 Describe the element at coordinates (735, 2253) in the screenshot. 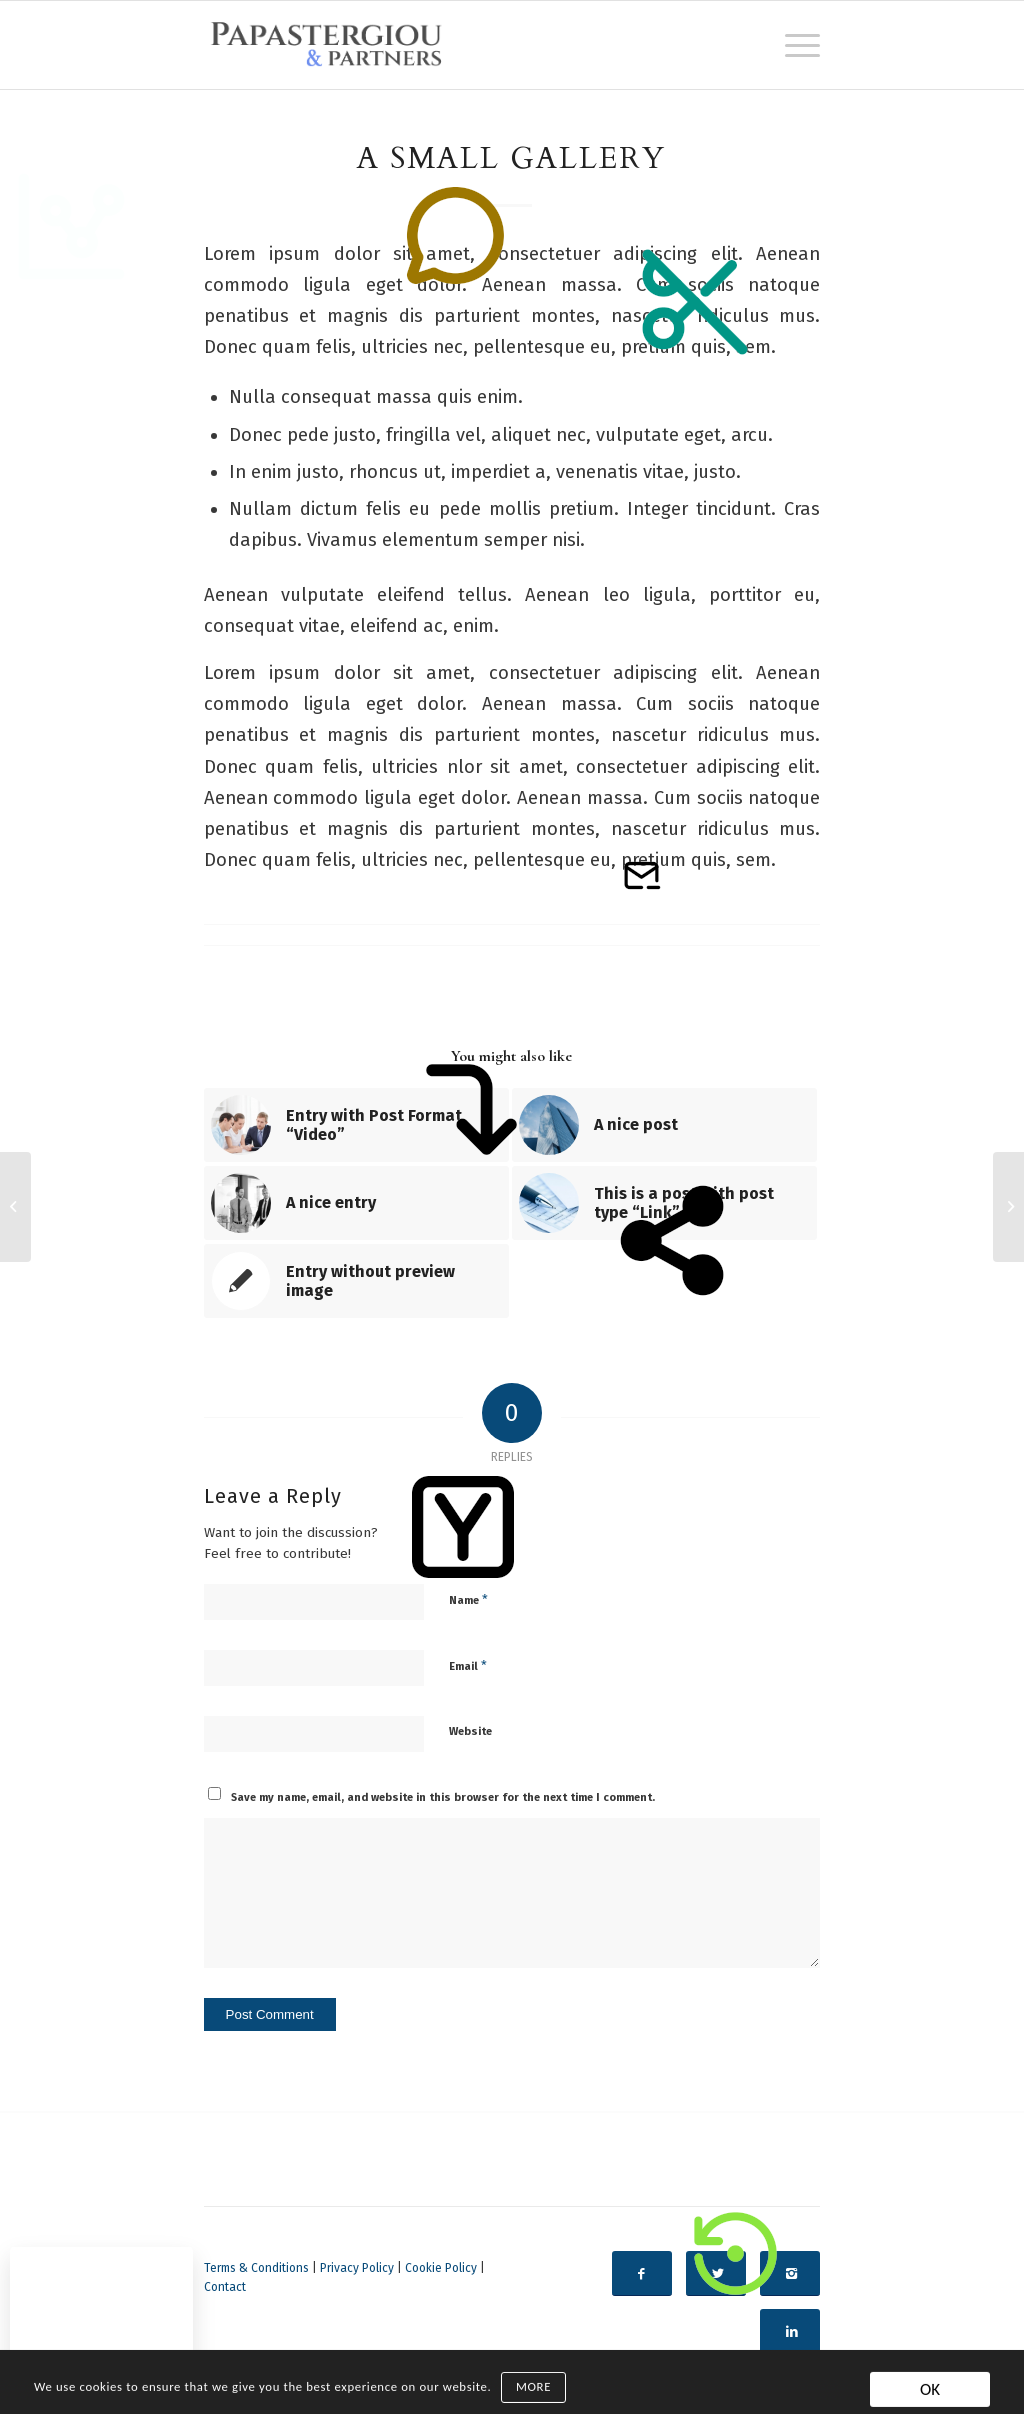

I see `restore to a previous state` at that location.